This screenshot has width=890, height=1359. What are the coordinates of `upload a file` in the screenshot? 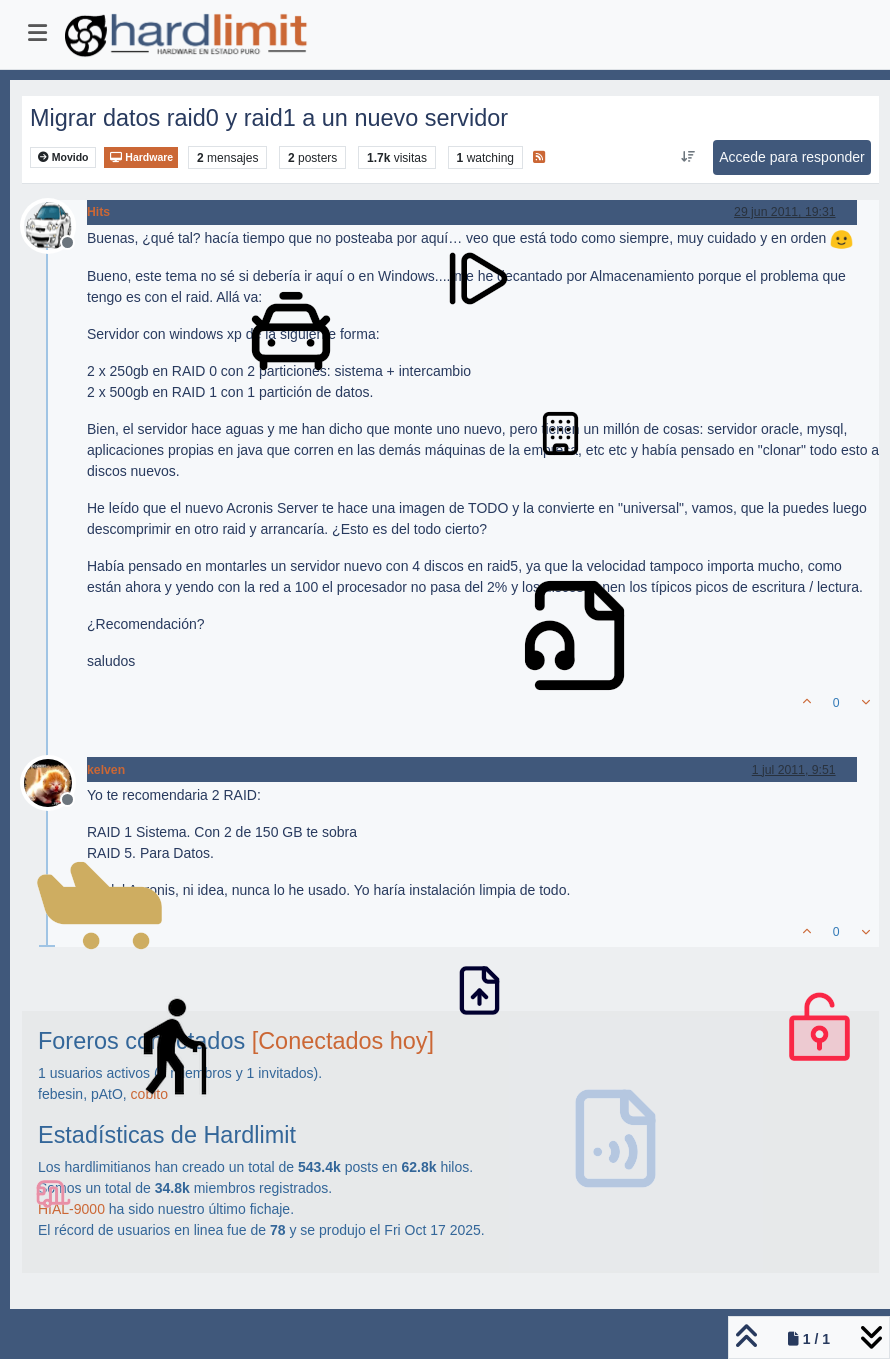 It's located at (479, 990).